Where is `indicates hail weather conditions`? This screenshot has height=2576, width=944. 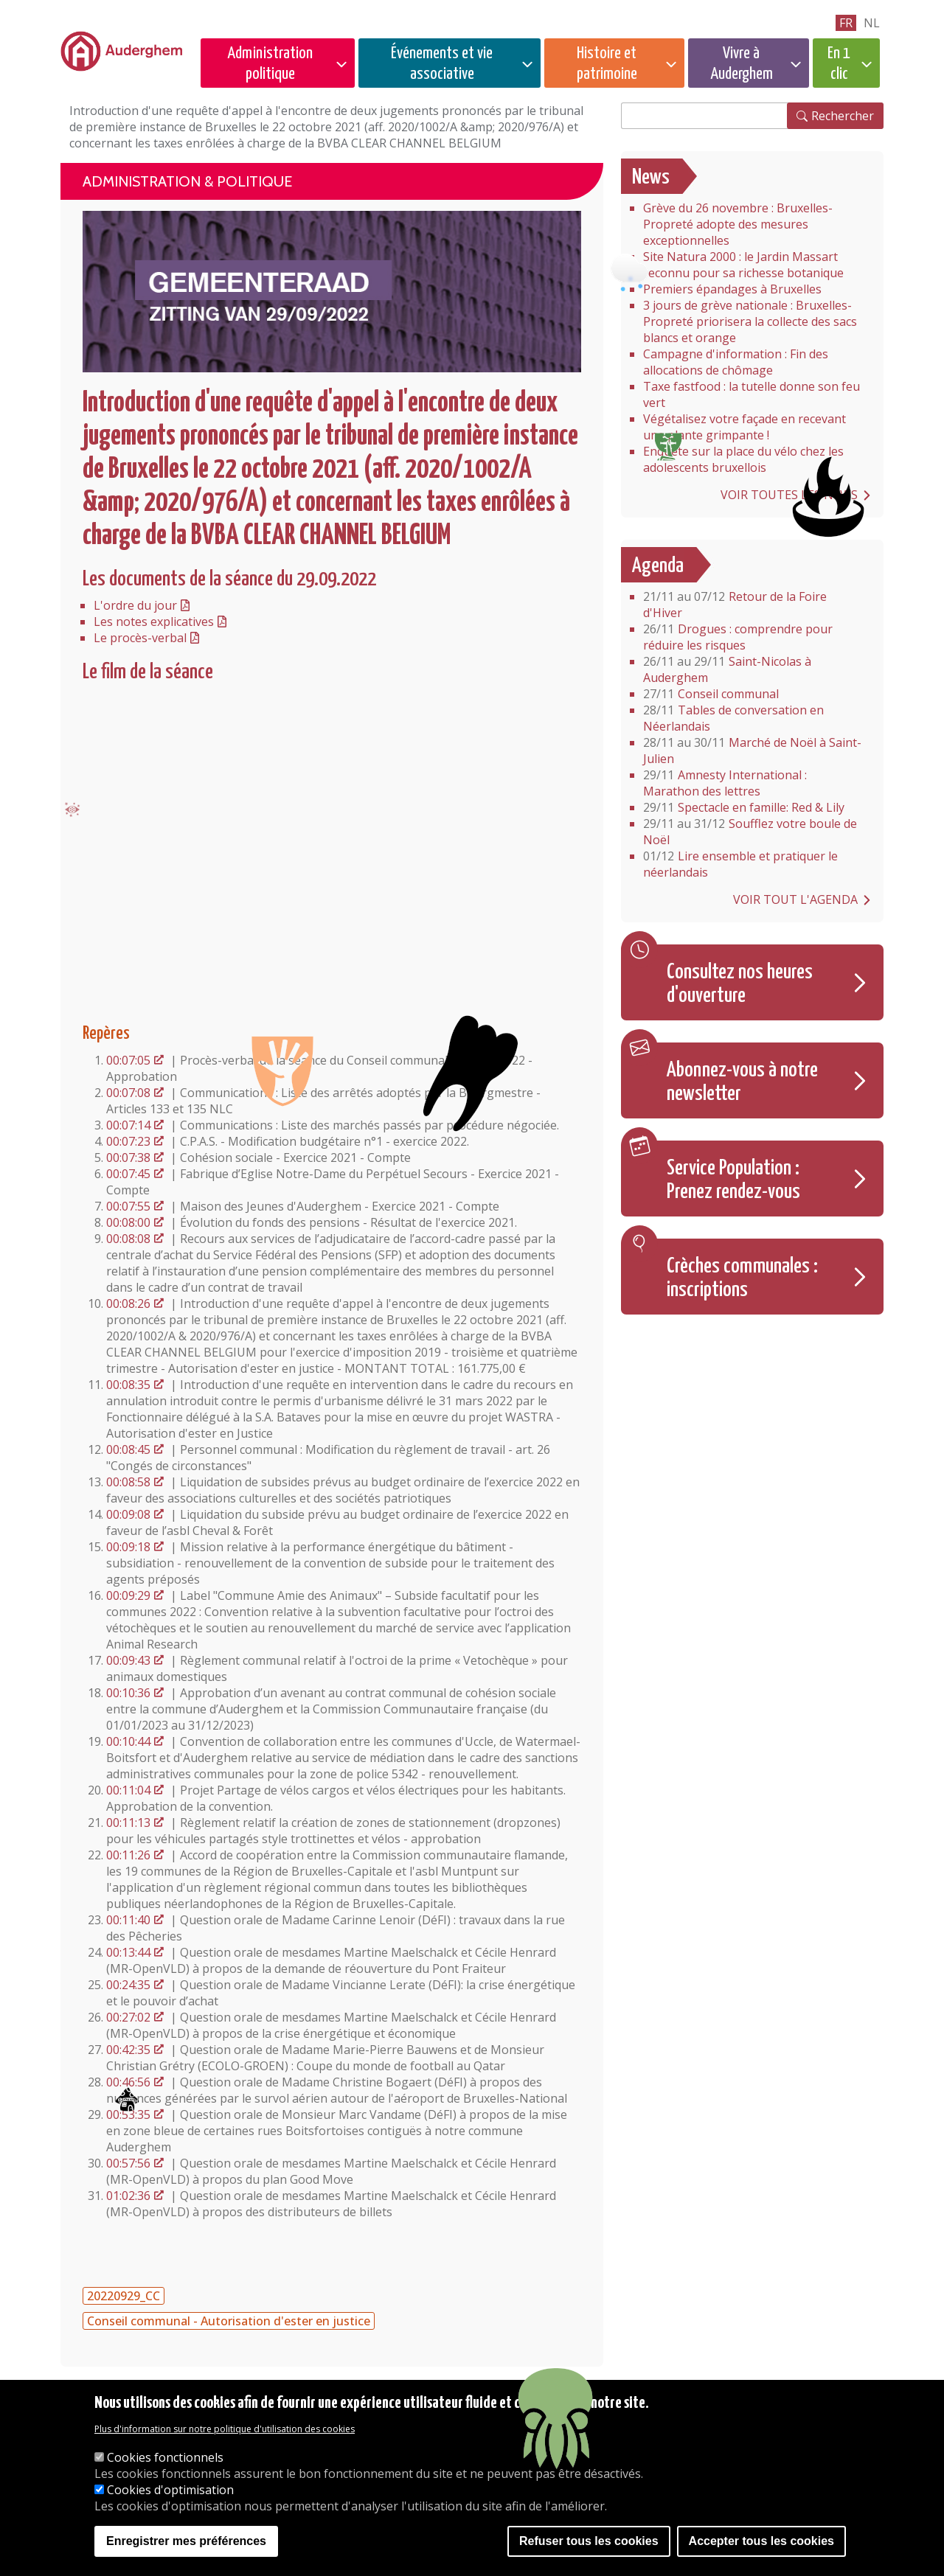 indicates hail weather conditions is located at coordinates (629, 272).